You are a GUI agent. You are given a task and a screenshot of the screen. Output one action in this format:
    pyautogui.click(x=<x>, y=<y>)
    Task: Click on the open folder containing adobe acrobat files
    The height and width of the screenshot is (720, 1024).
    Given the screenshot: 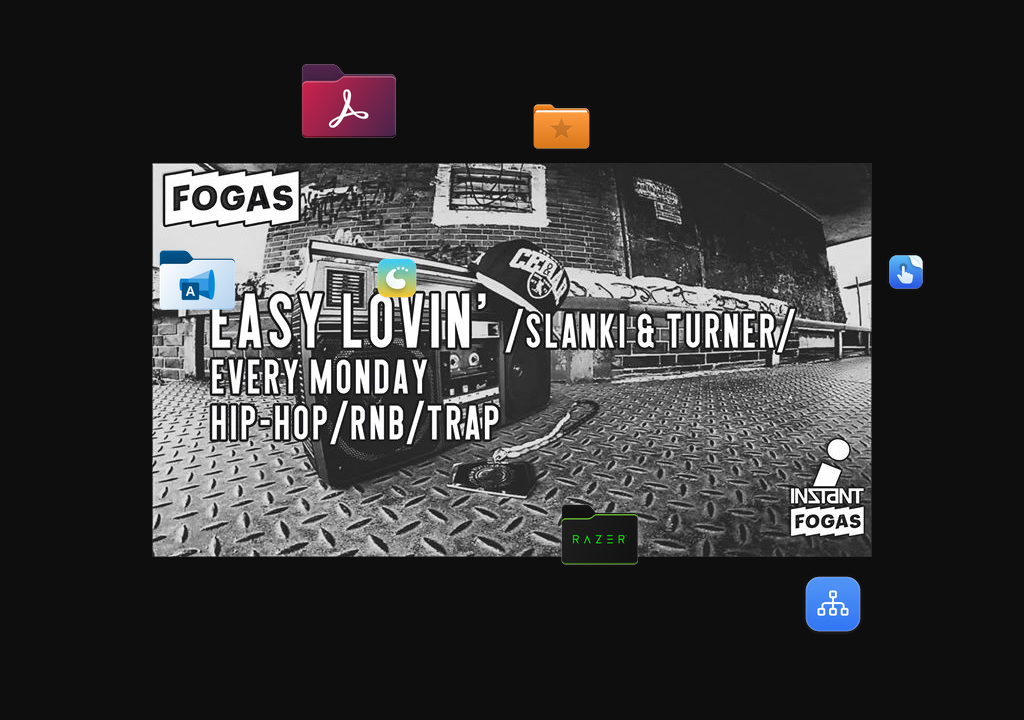 What is the action you would take?
    pyautogui.click(x=348, y=103)
    